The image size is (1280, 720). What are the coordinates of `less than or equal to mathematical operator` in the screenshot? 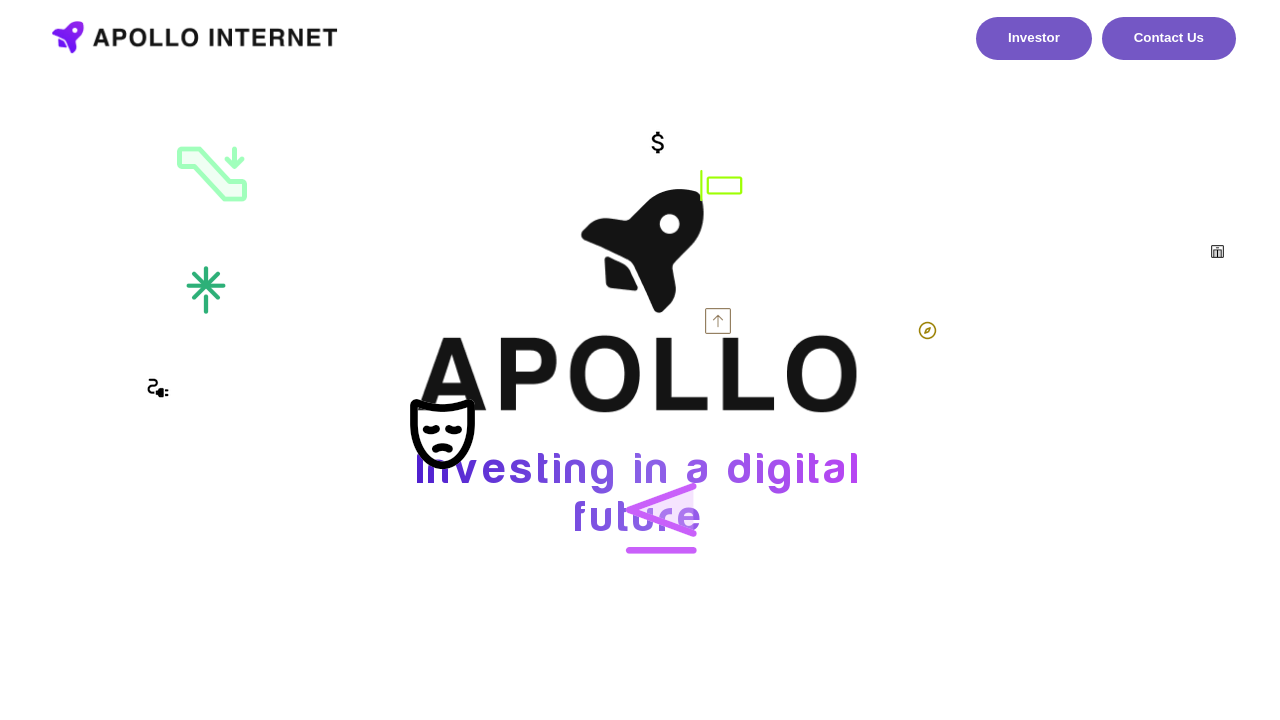 It's located at (663, 520).